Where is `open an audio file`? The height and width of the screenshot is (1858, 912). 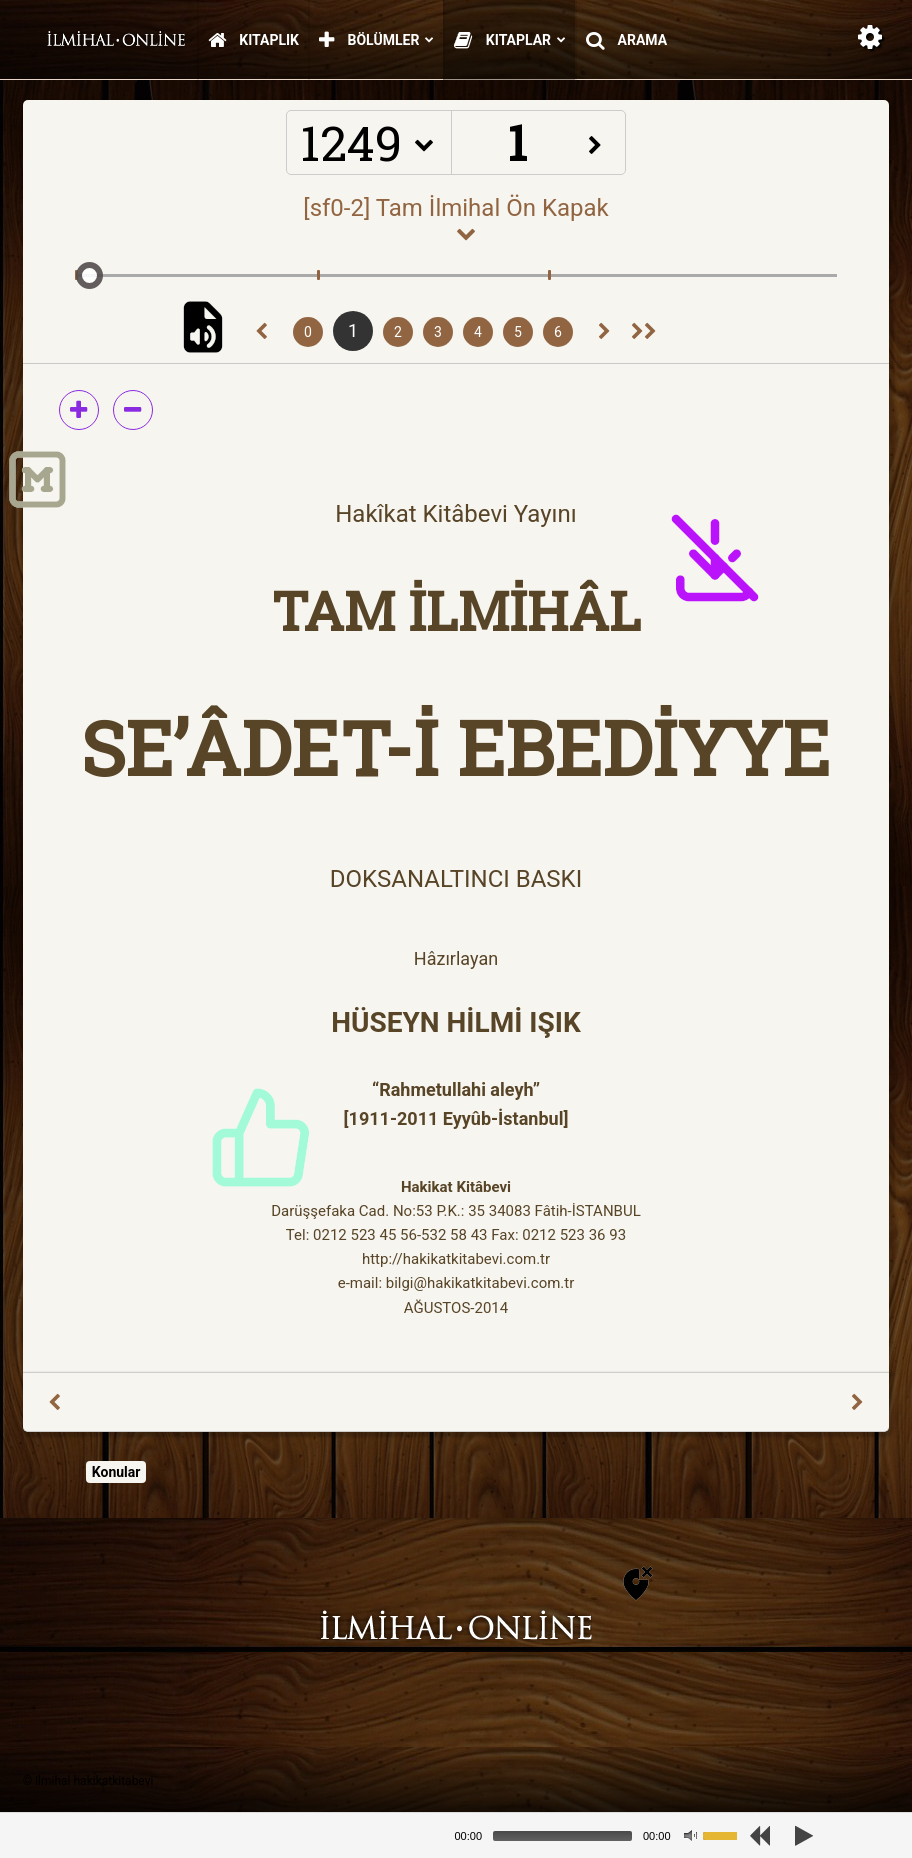
open an audio file is located at coordinates (203, 327).